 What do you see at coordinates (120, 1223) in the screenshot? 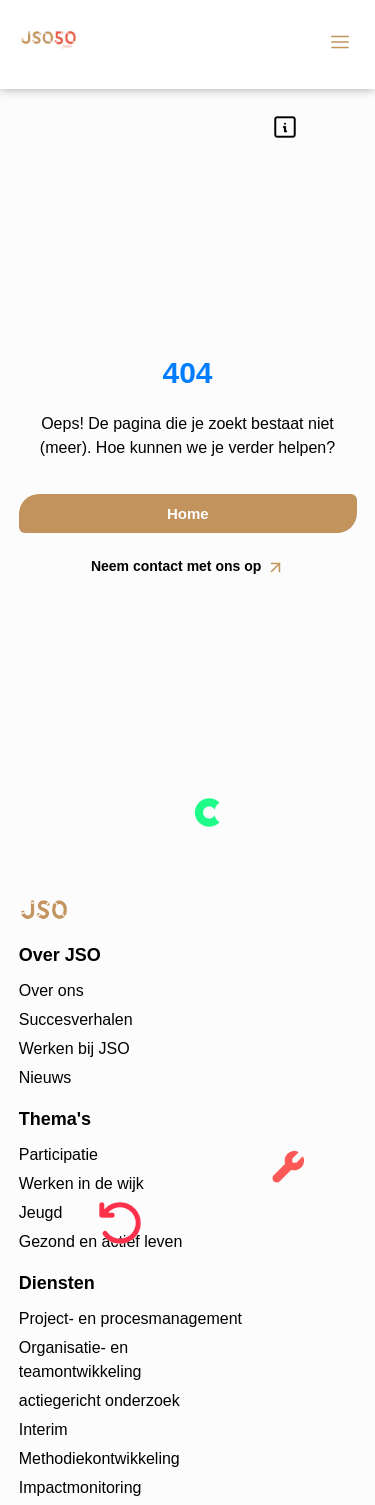
I see `undo the last action` at bounding box center [120, 1223].